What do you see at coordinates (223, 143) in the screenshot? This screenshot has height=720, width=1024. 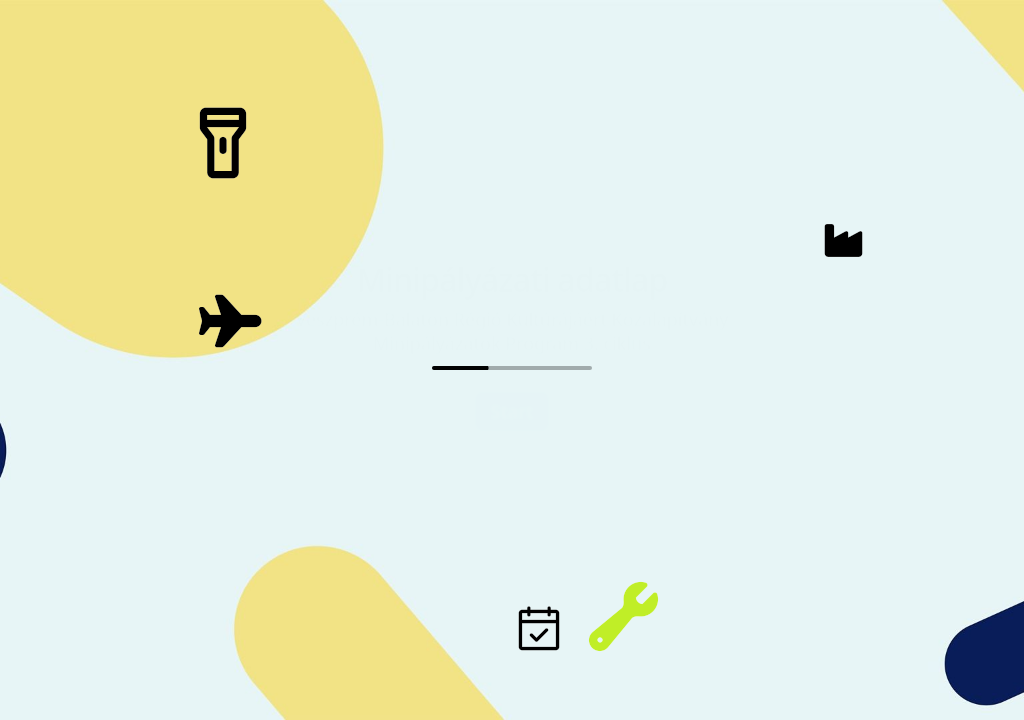 I see `toggle flashlight on or off` at bounding box center [223, 143].